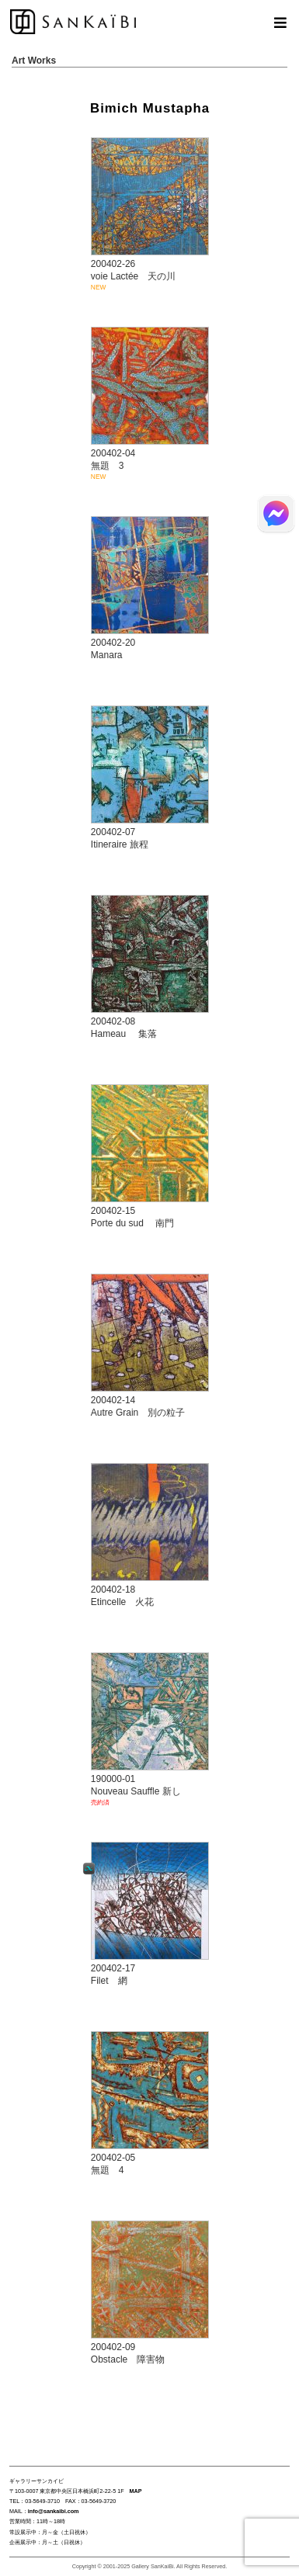 The width and height of the screenshot is (299, 2576). What do you see at coordinates (89, 1868) in the screenshot?
I see `open albert app launcher` at bounding box center [89, 1868].